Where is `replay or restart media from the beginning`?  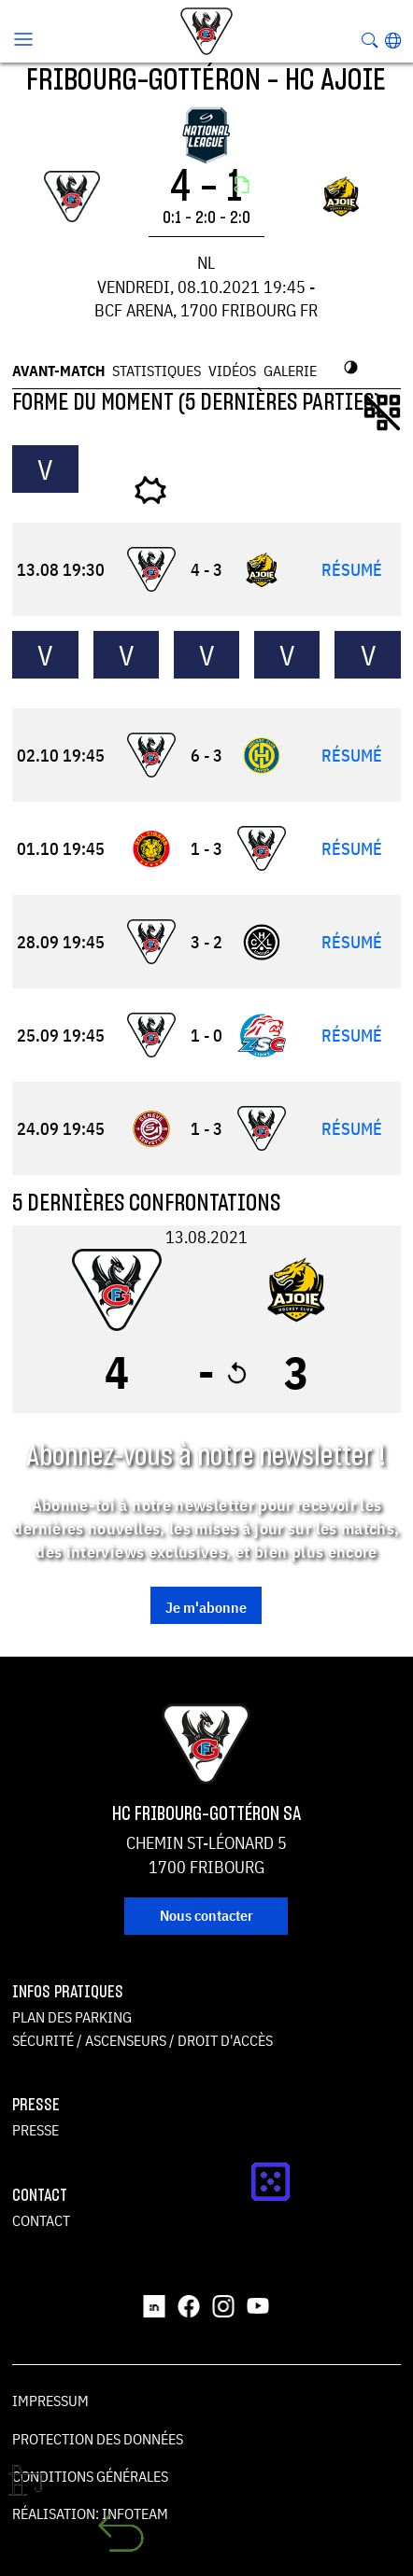 replay or restart media from the beginning is located at coordinates (236, 1373).